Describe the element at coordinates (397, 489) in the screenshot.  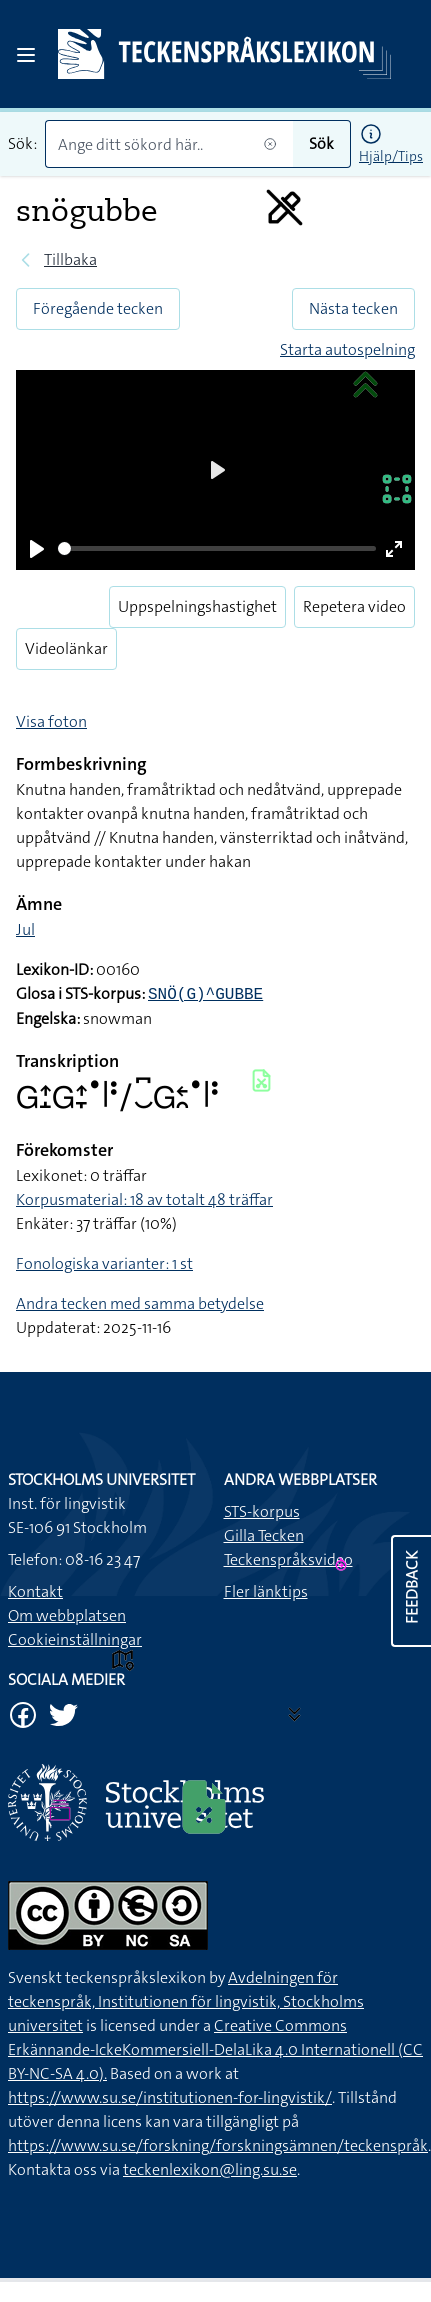
I see `adjust transformation anchor point` at that location.